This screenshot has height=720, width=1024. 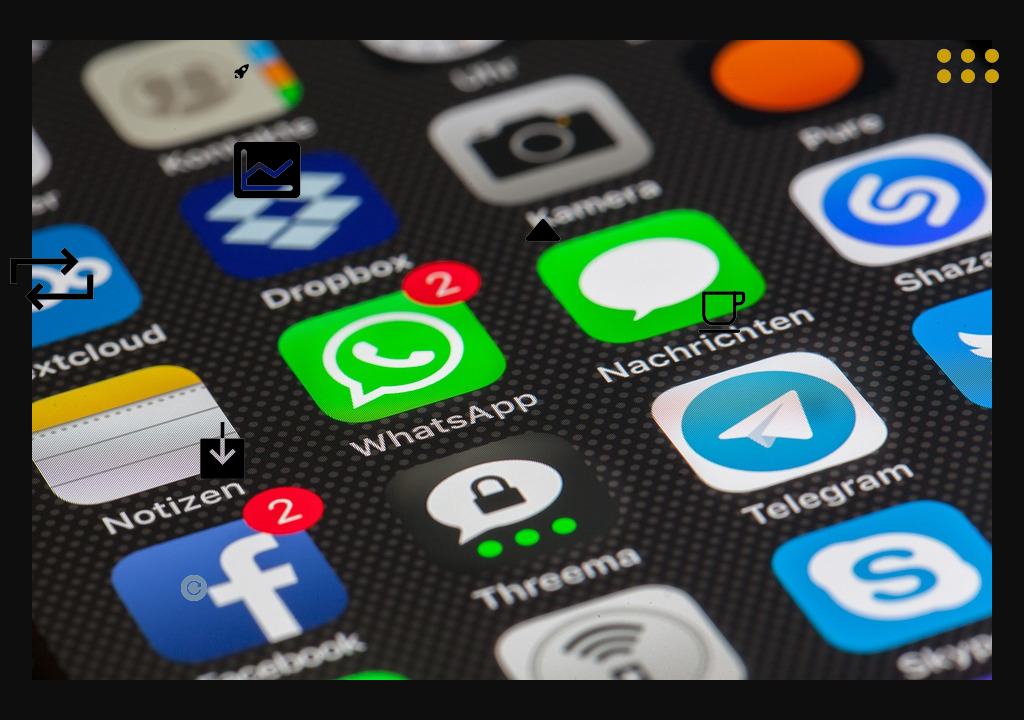 What do you see at coordinates (241, 71) in the screenshot?
I see `launch or deploy an application` at bounding box center [241, 71].